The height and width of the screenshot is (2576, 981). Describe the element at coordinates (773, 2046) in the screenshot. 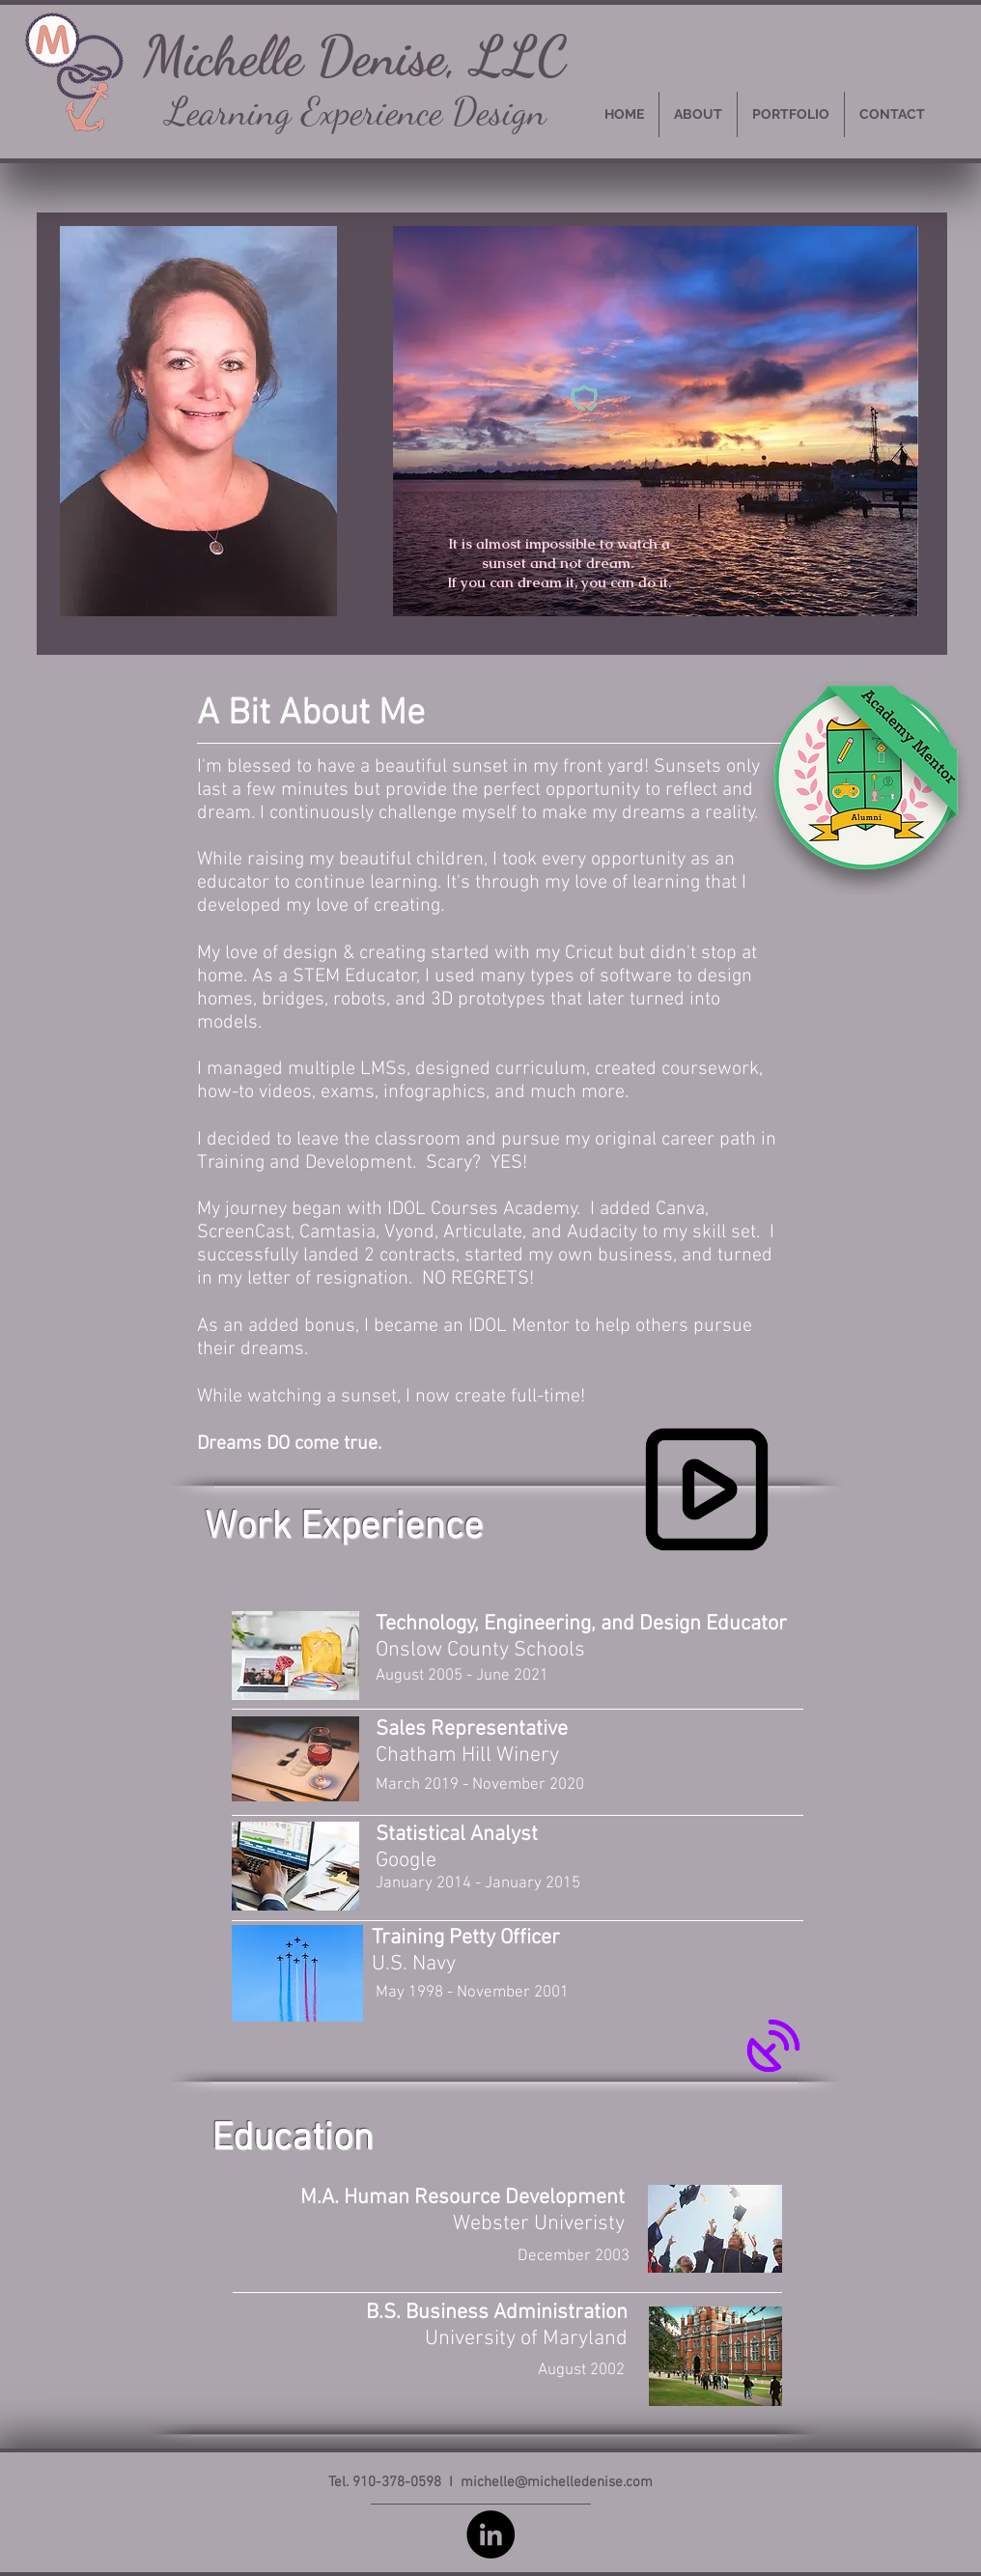

I see `access satellite or broadcast settings` at that location.